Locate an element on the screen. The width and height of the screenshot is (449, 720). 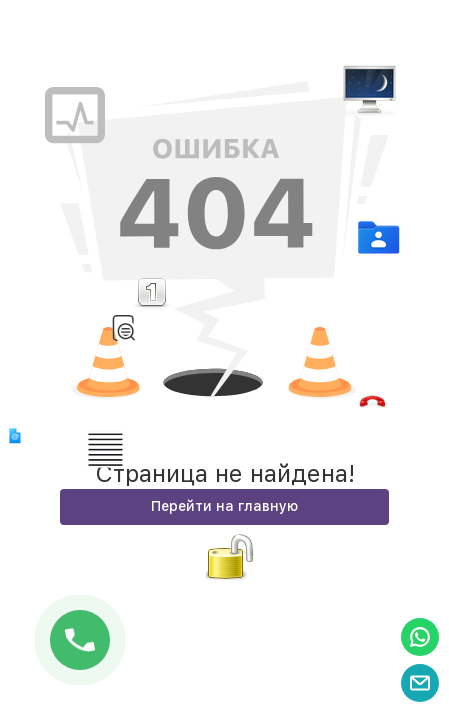
address book or contacts file is located at coordinates (15, 436).